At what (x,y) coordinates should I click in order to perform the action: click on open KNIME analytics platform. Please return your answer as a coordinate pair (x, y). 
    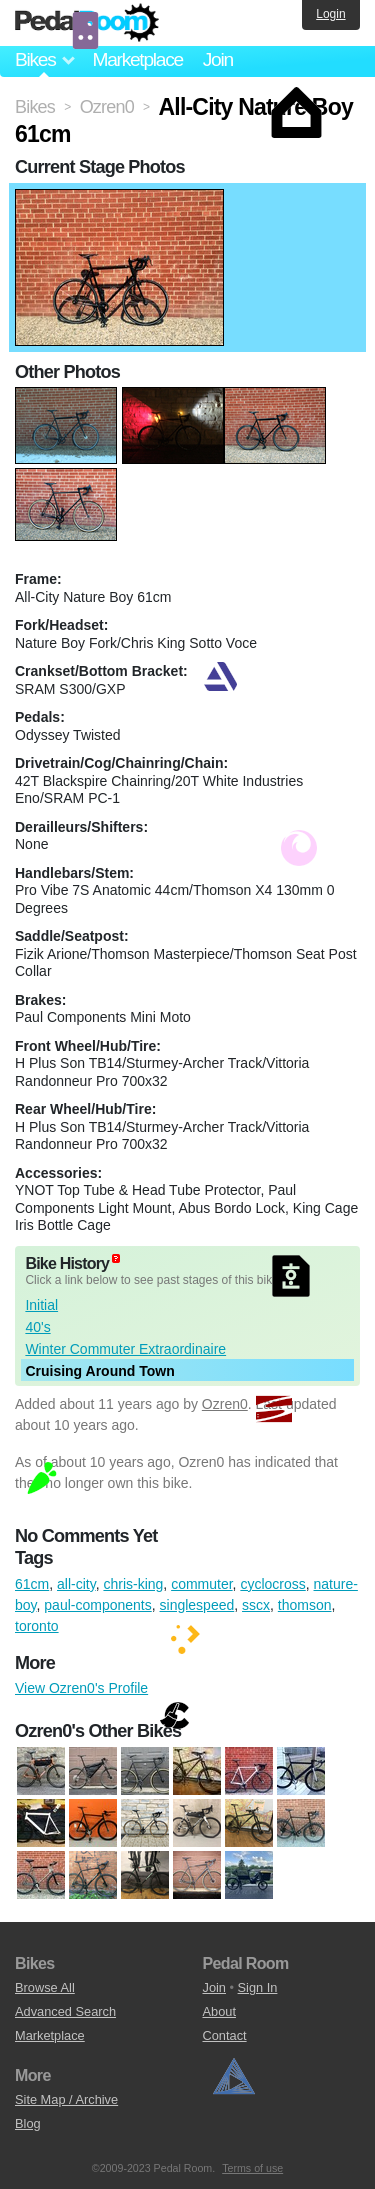
    Looking at the image, I should click on (234, 2076).